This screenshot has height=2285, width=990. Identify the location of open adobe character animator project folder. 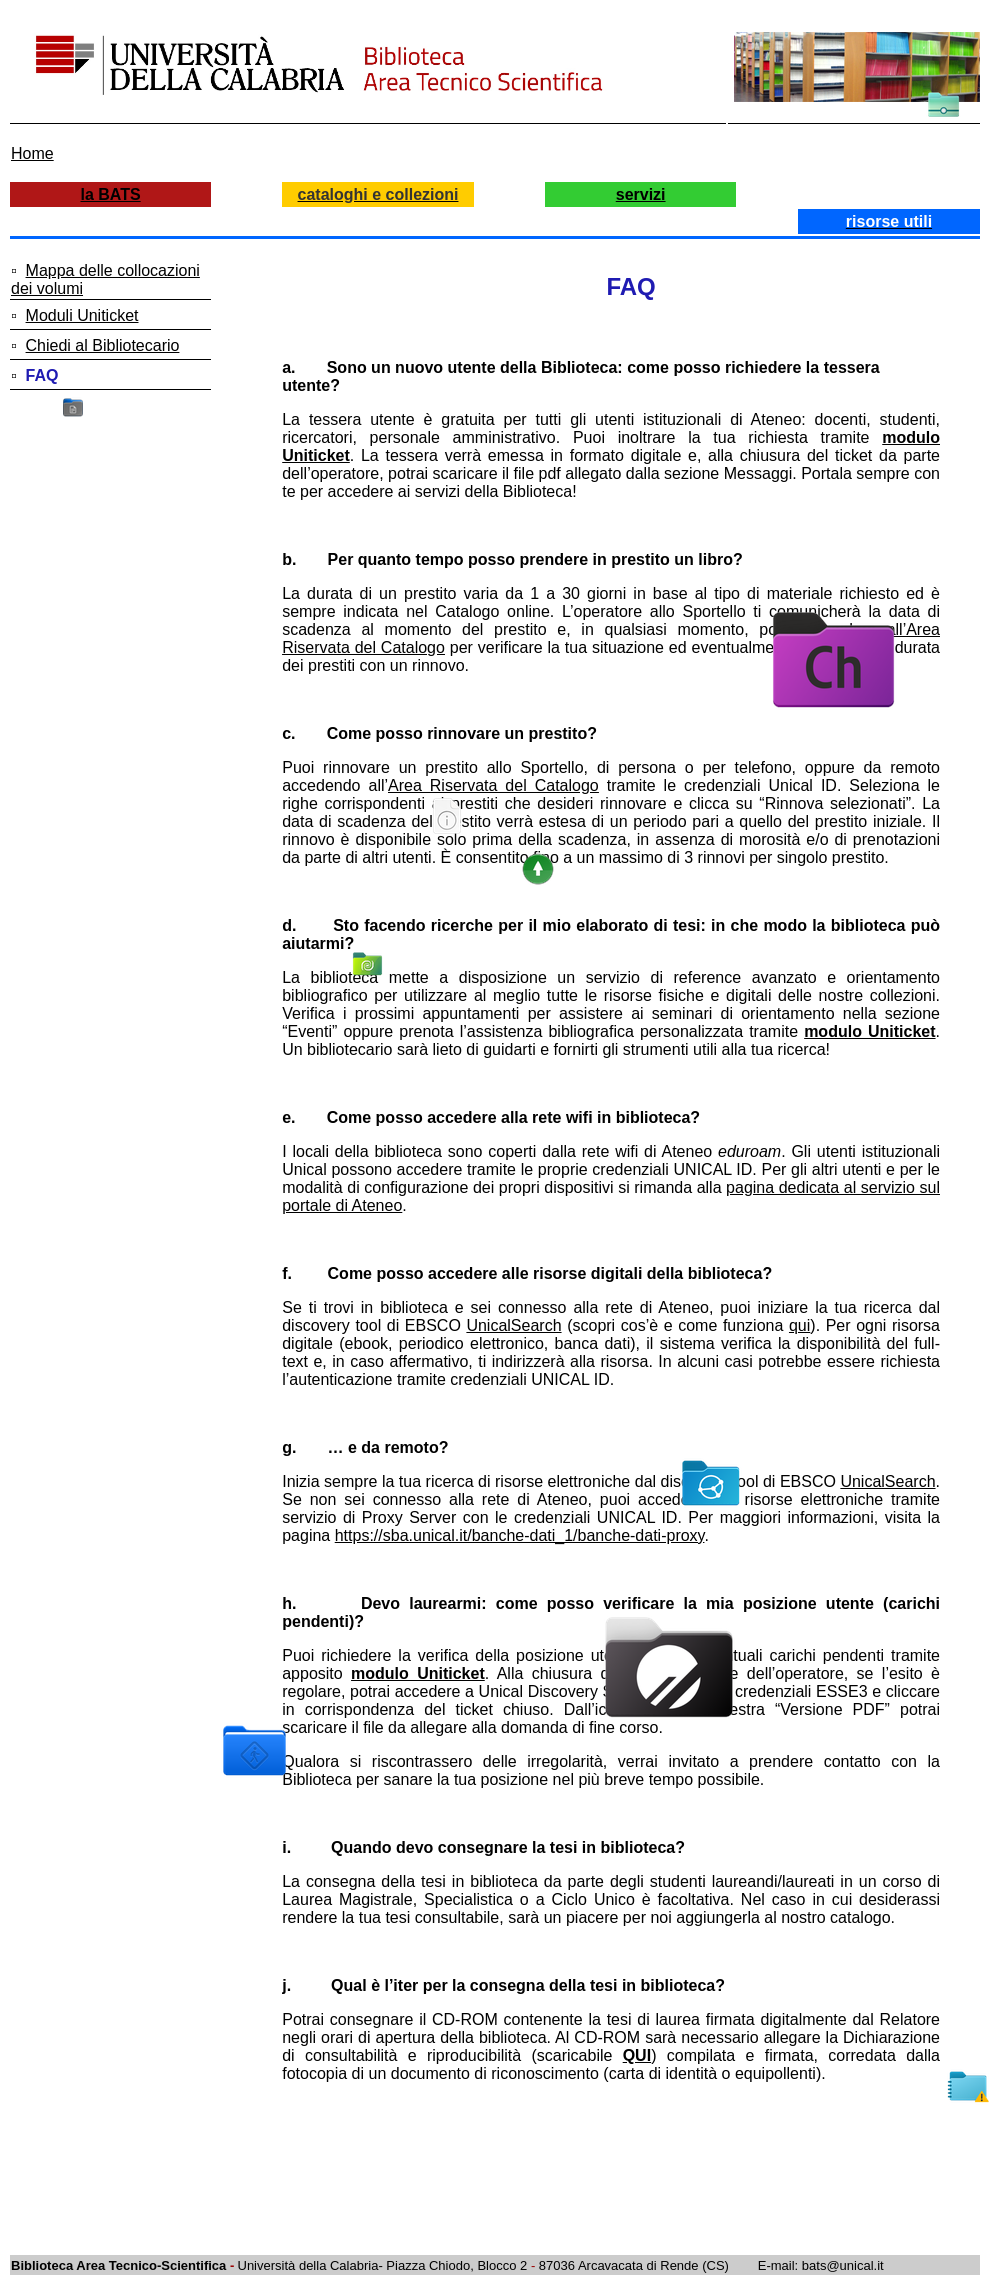
(833, 663).